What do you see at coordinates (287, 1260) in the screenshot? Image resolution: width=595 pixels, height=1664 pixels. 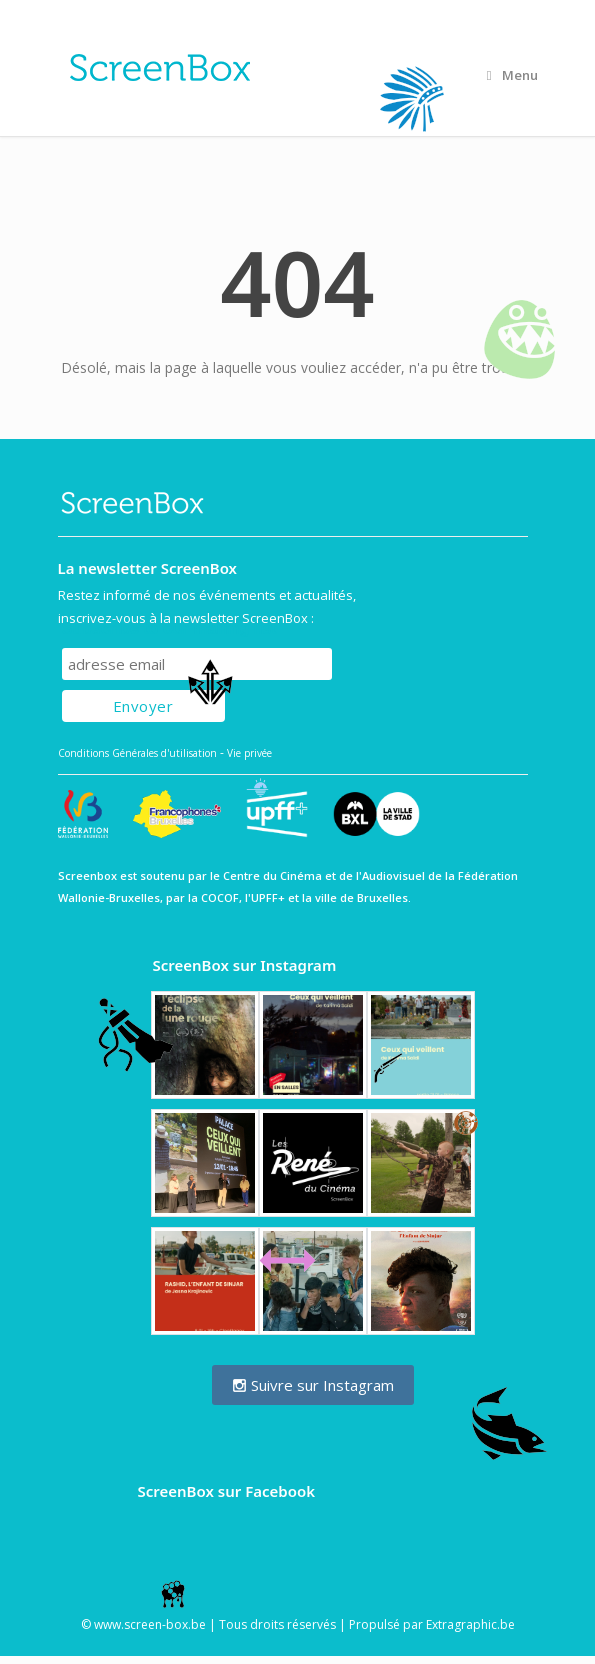 I see `flip image horizontally` at bounding box center [287, 1260].